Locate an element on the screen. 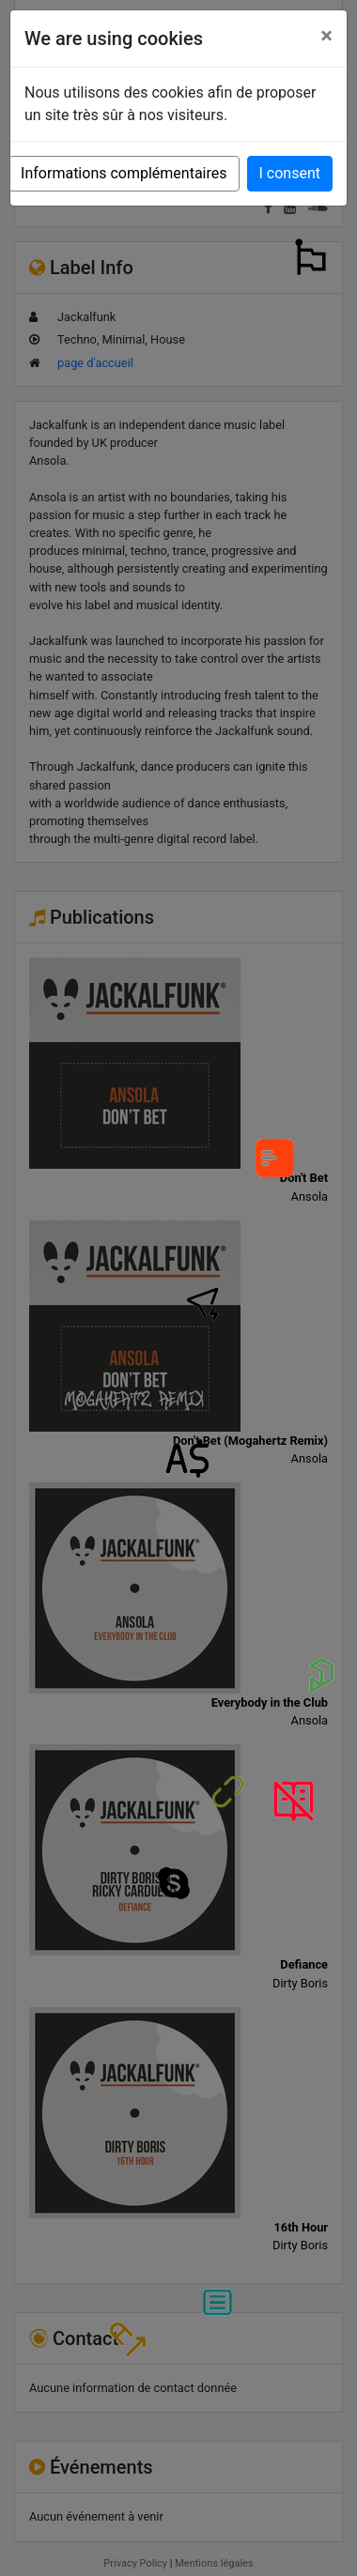 Image resolution: width=357 pixels, height=2576 pixels. open Printables 3D printing community is located at coordinates (321, 1675).